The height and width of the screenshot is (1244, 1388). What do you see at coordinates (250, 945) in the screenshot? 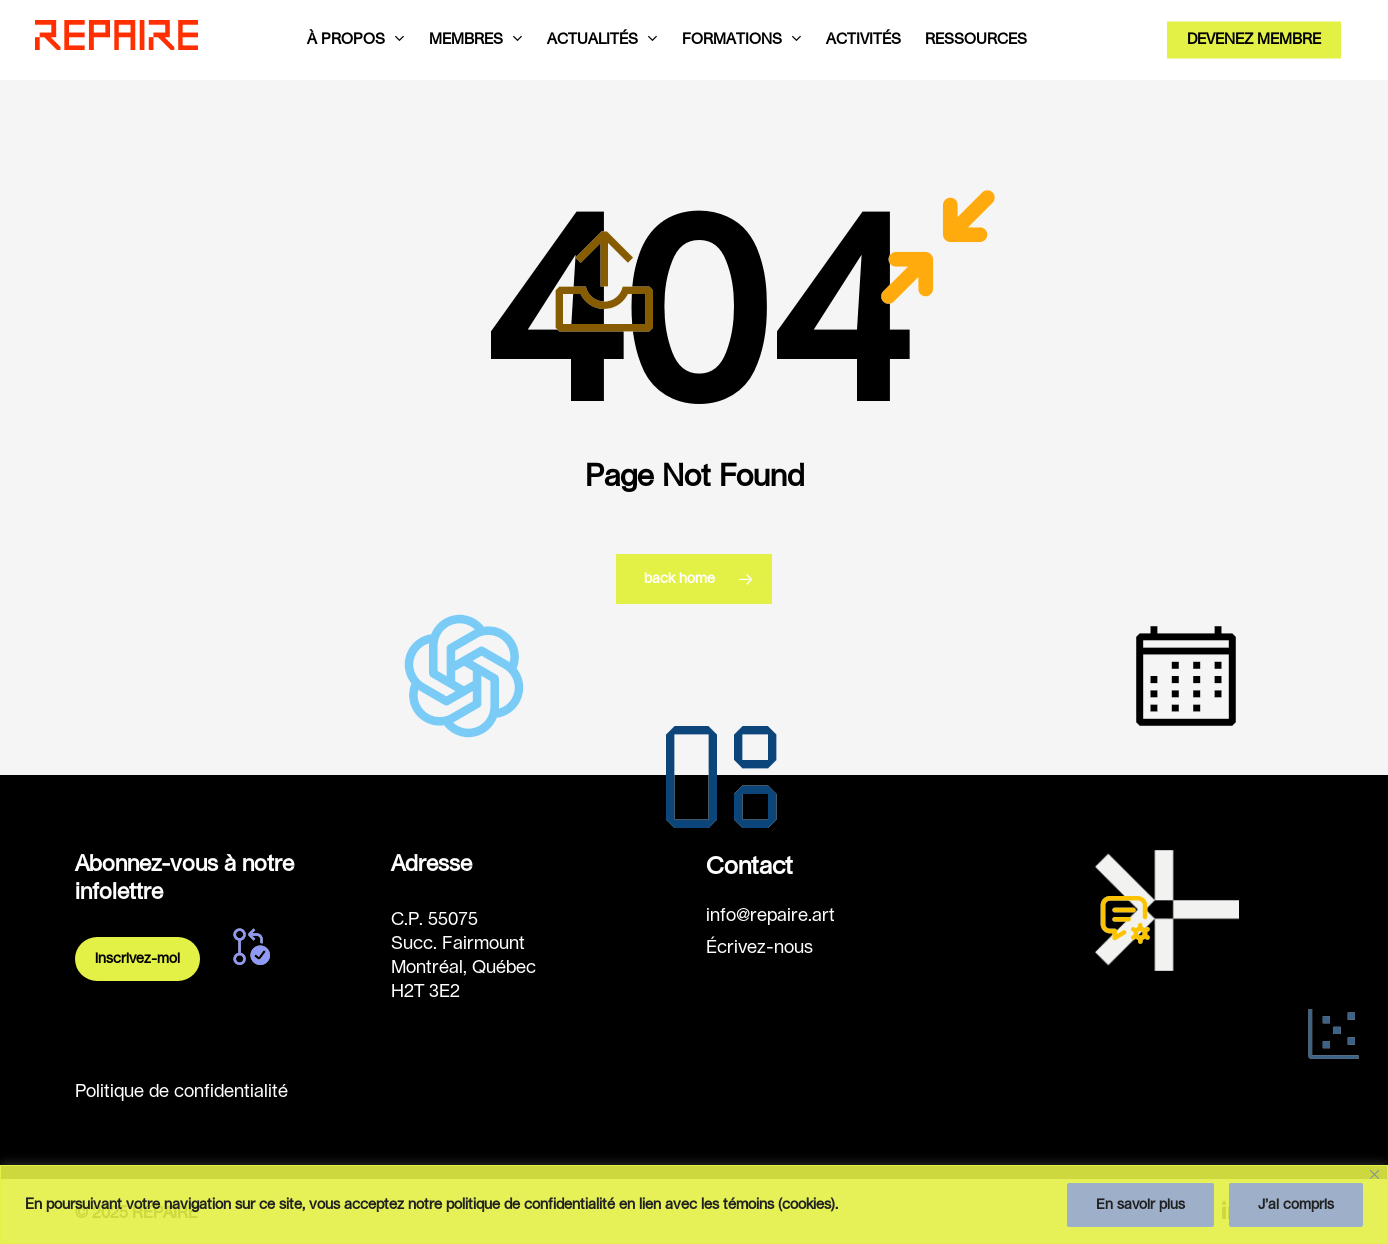
I see `indicates a merged or completed pull request` at bounding box center [250, 945].